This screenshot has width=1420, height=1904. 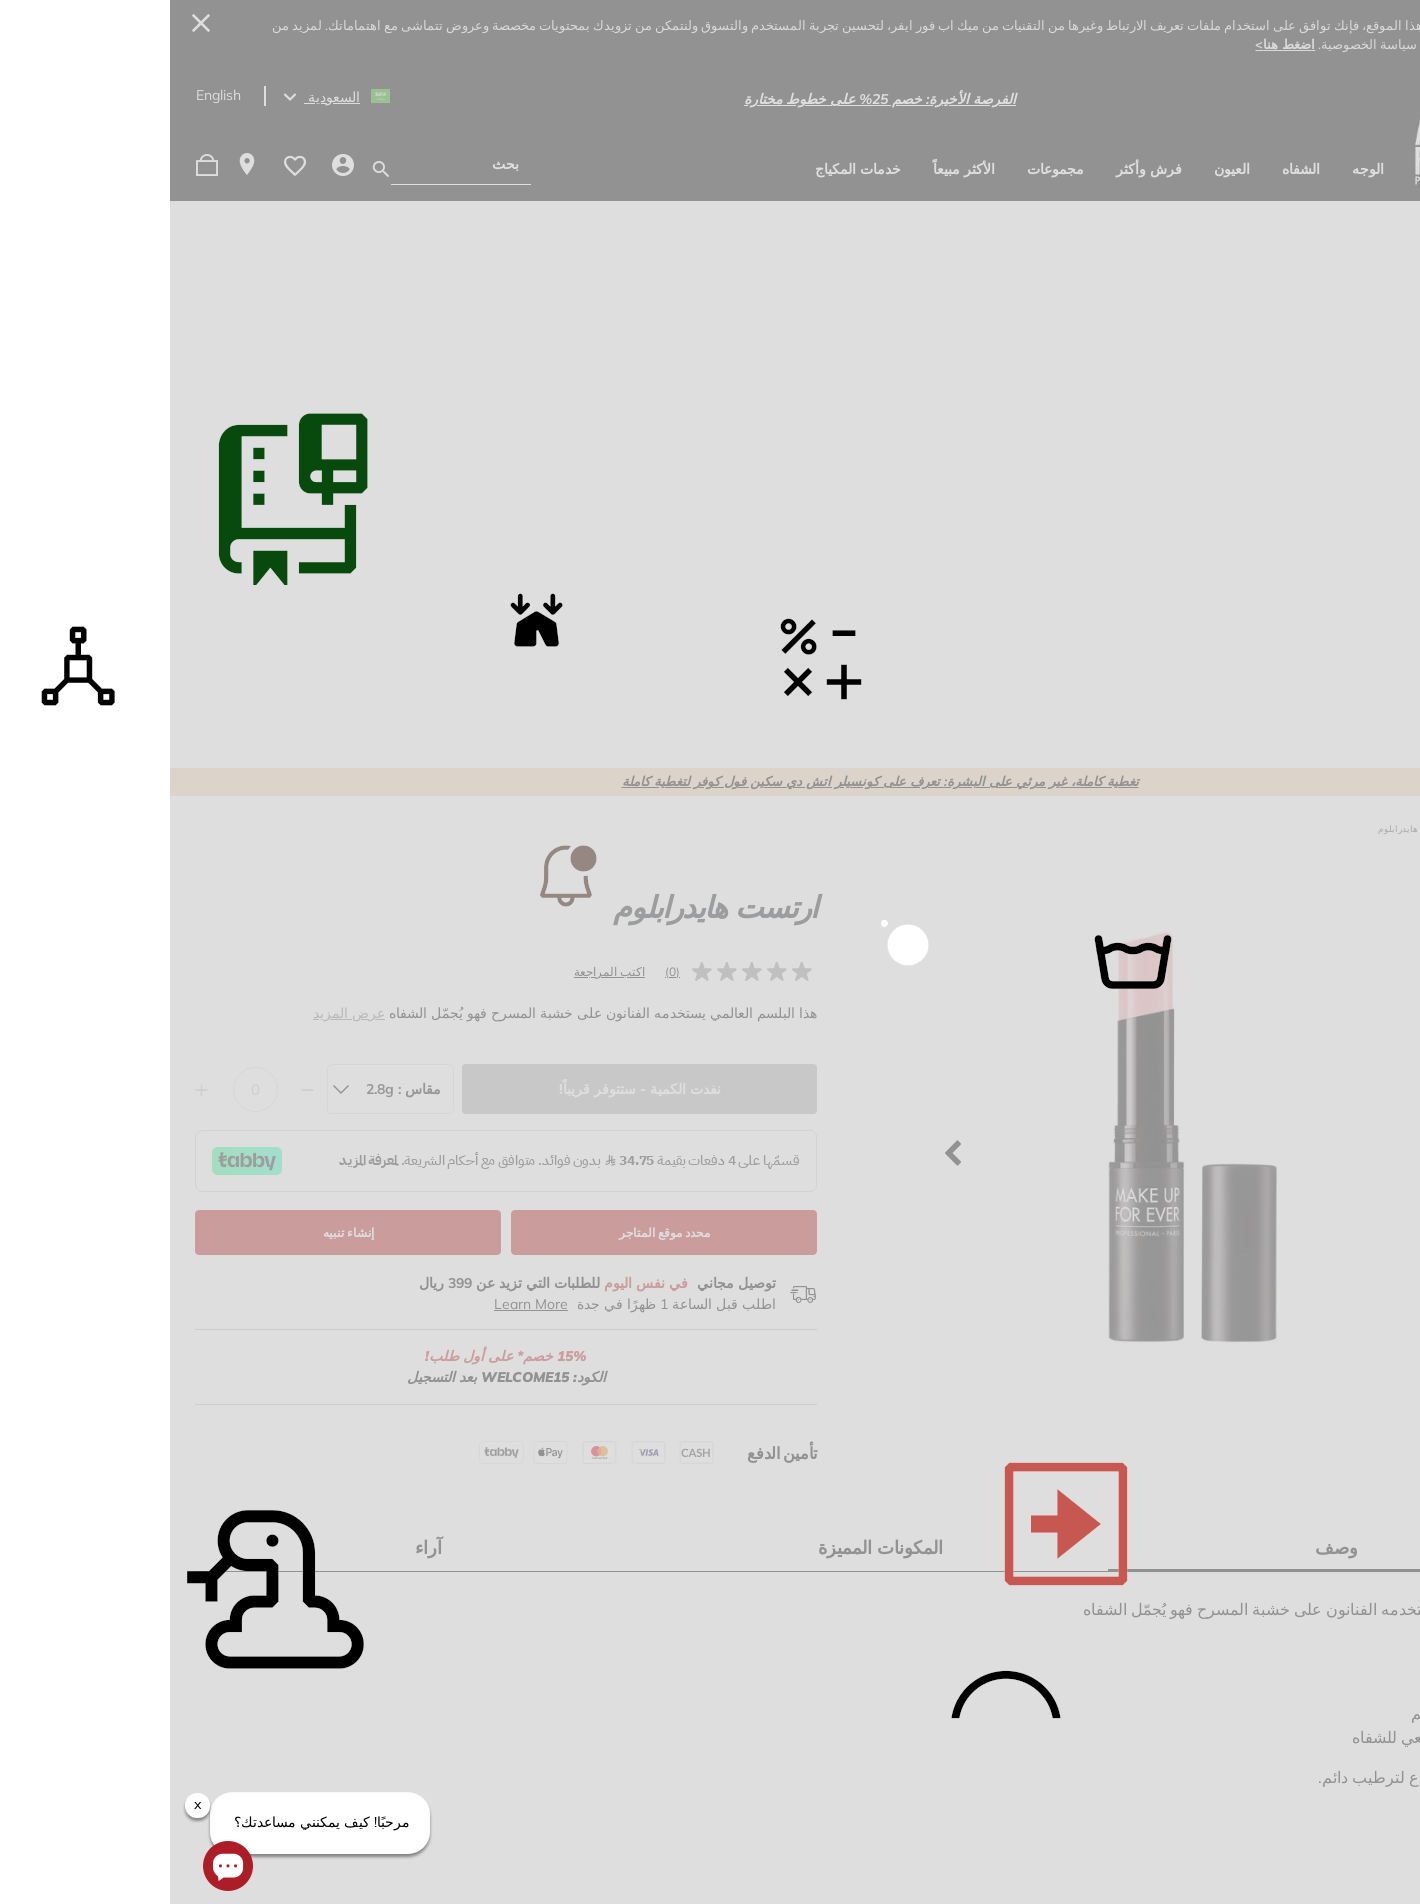 What do you see at coordinates (821, 659) in the screenshot?
I see `indicates an operator symbol in code` at bounding box center [821, 659].